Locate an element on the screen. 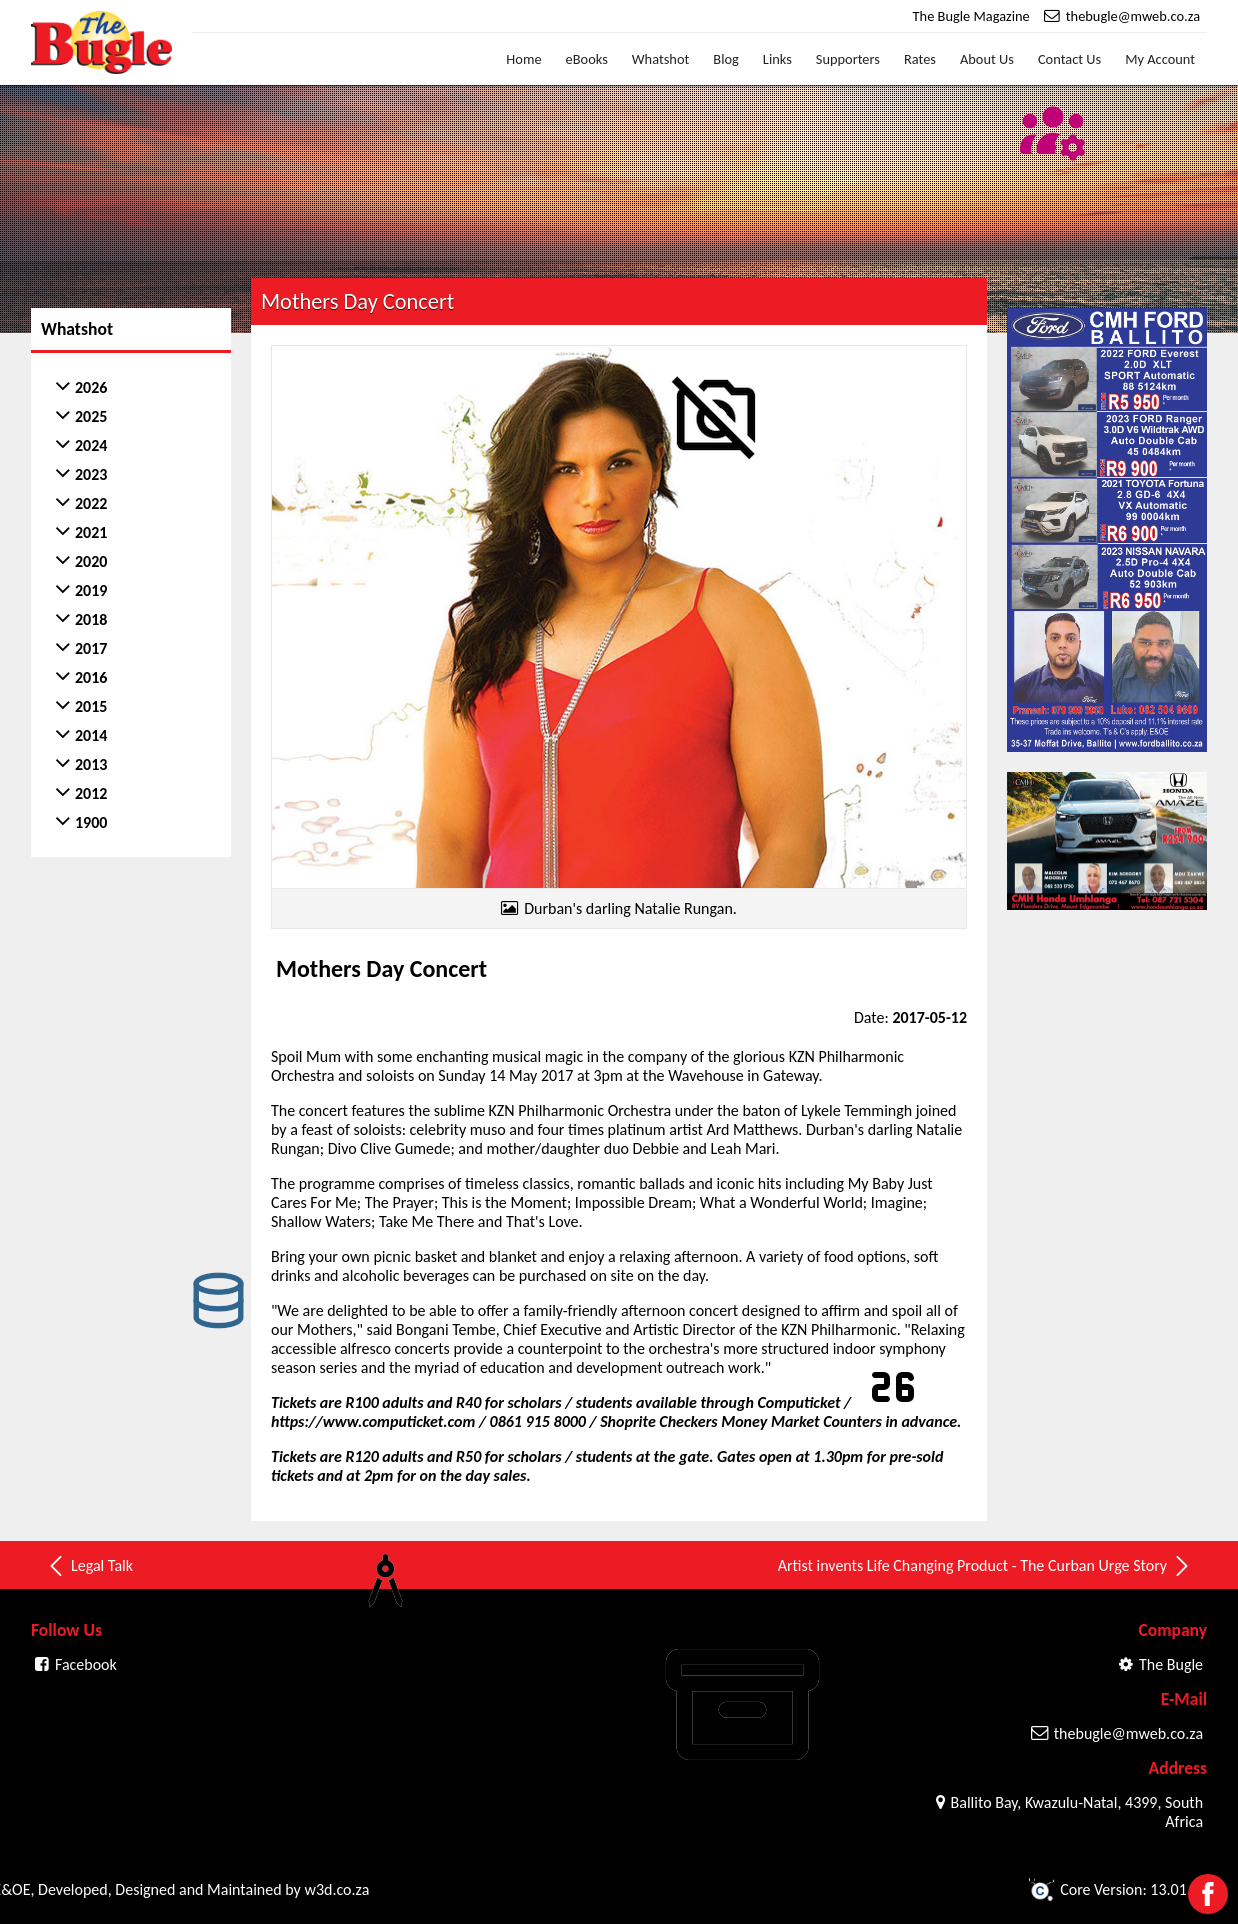 This screenshot has width=1238, height=1924. photography not allowed in this area is located at coordinates (716, 415).